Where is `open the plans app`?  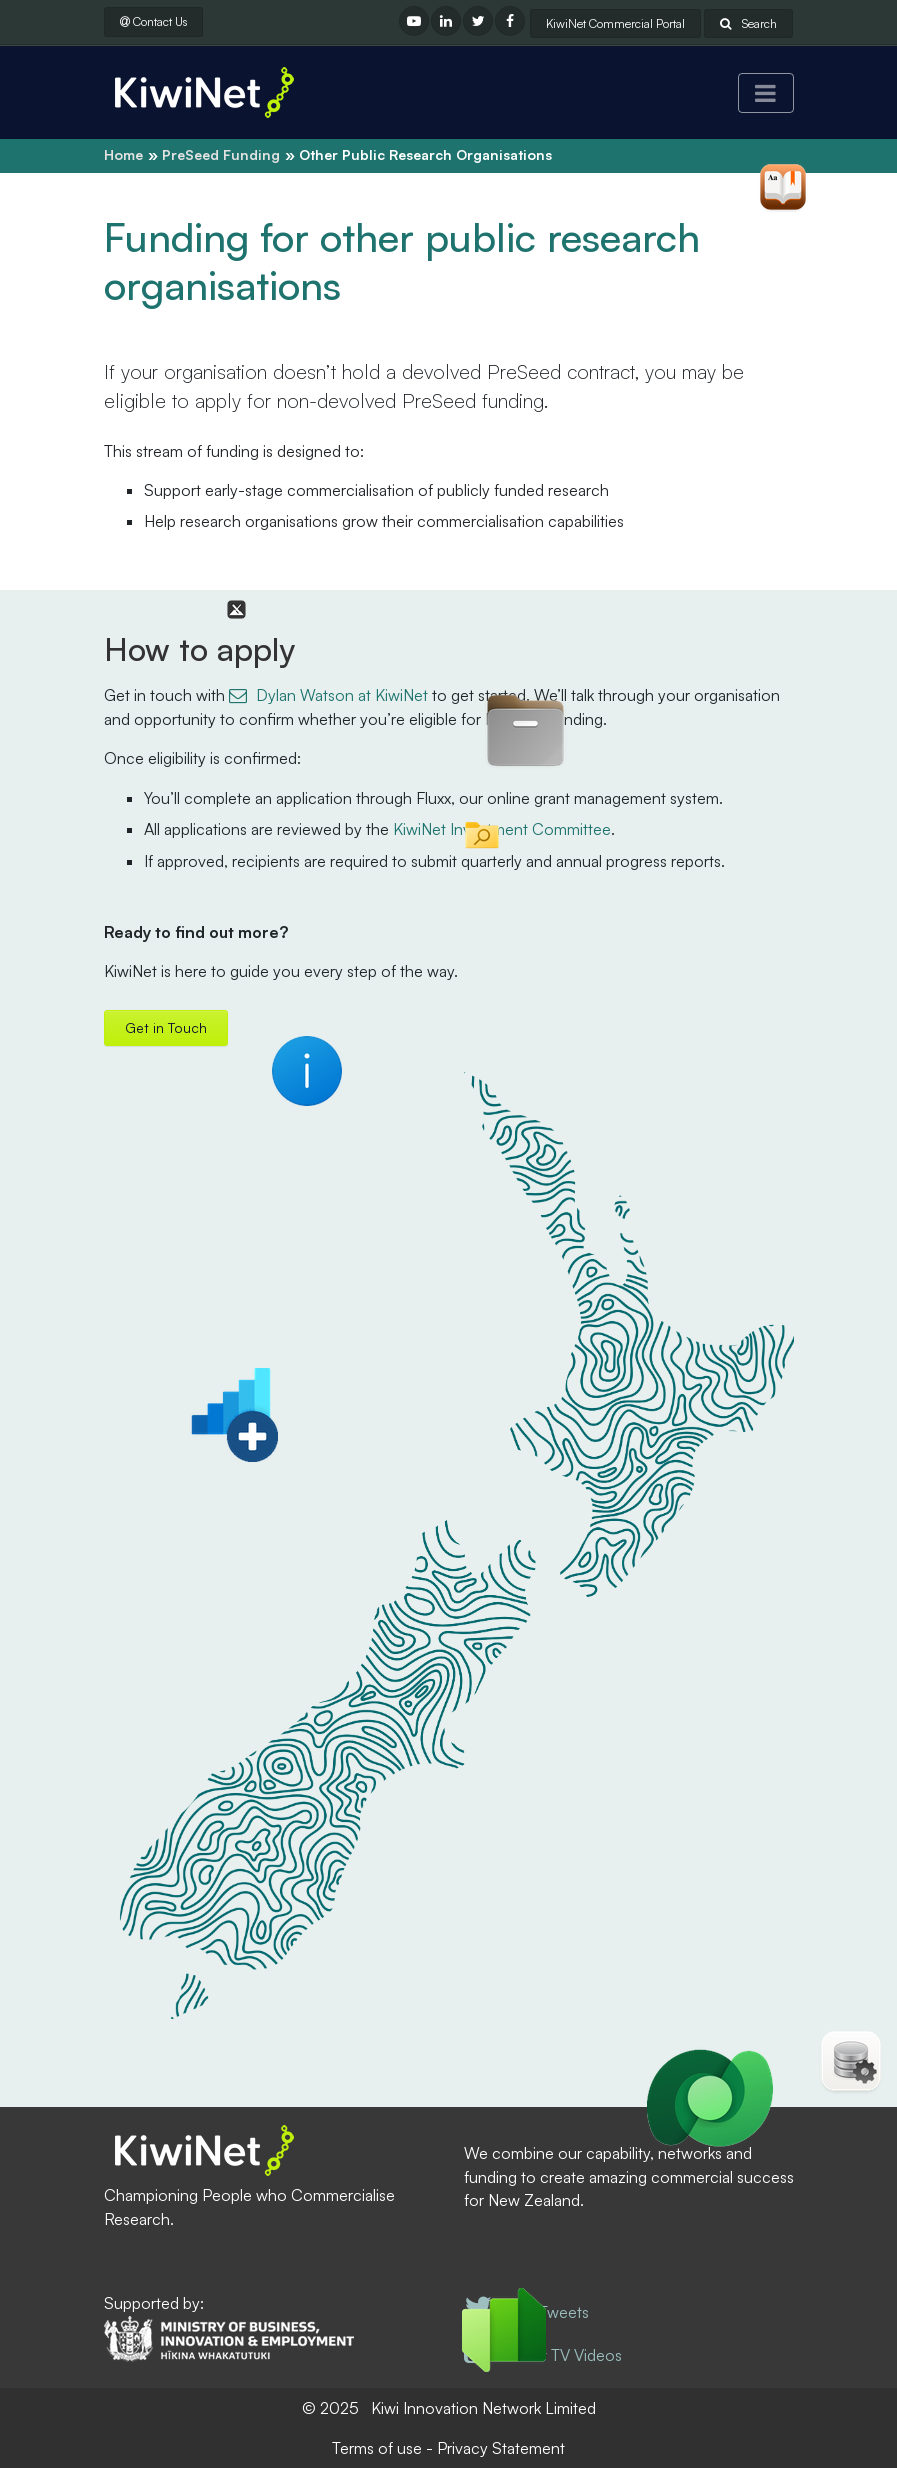
open the plans app is located at coordinates (231, 1415).